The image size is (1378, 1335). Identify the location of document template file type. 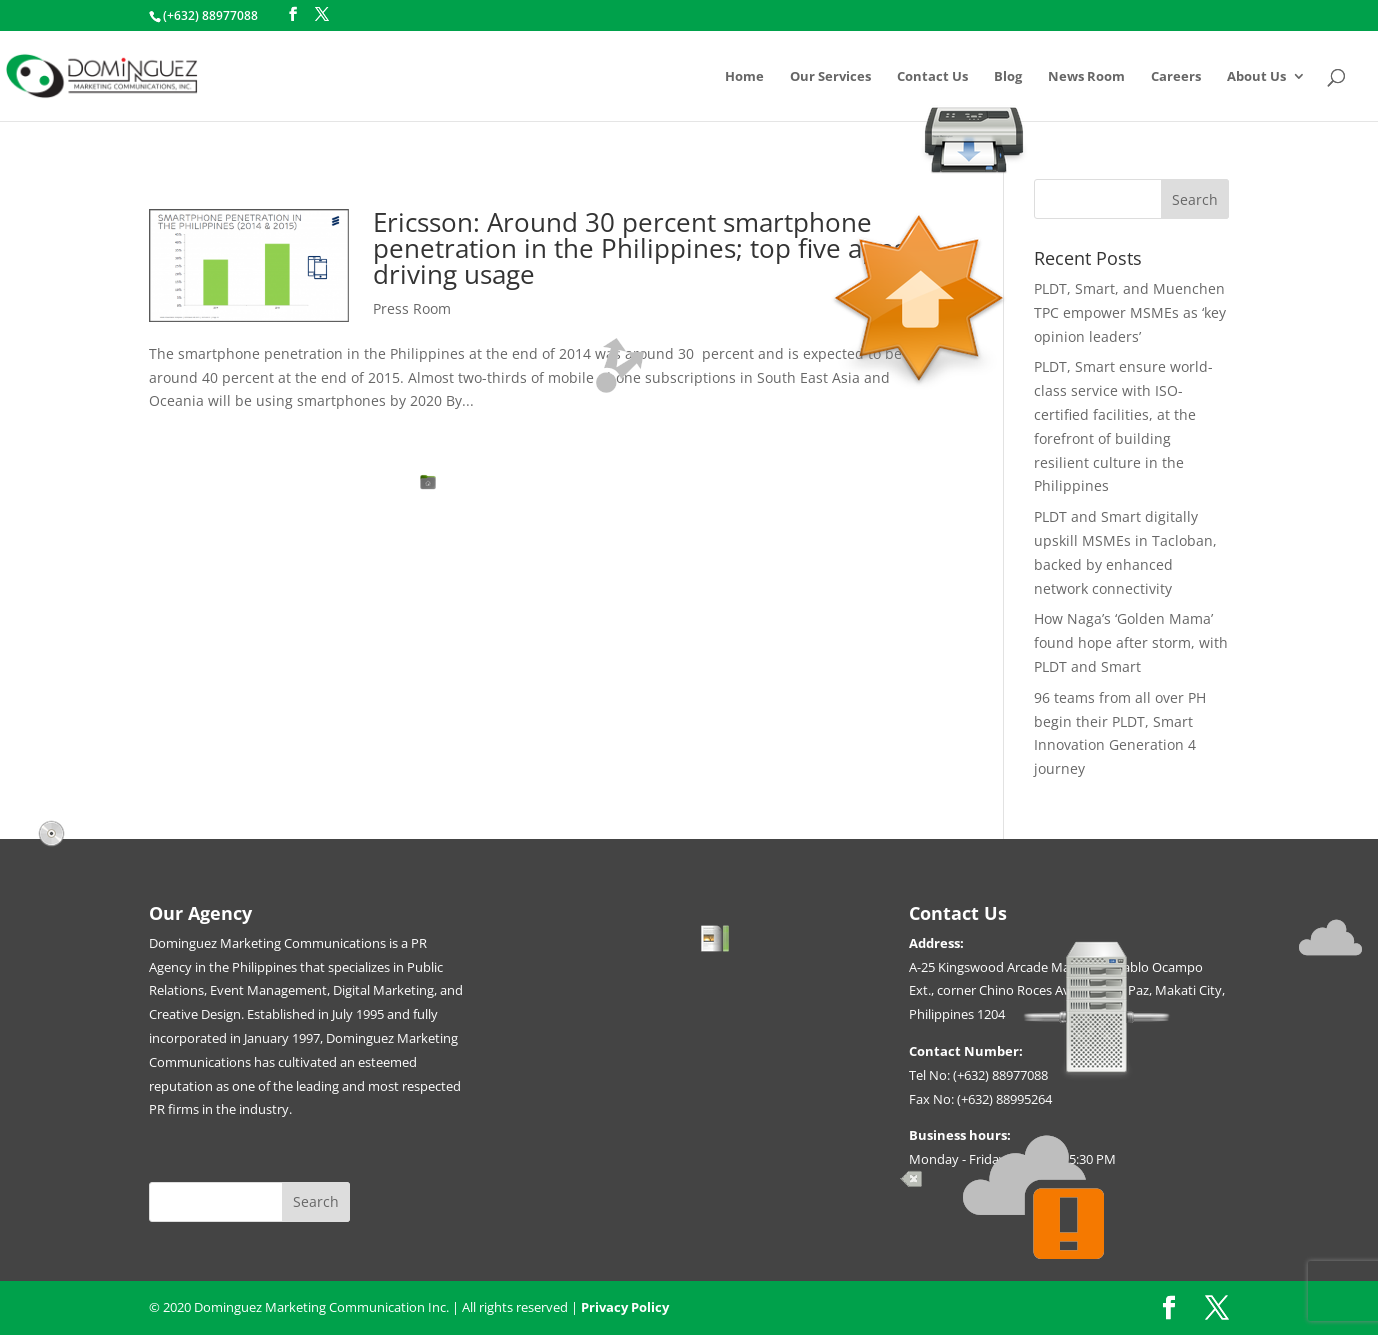
(714, 938).